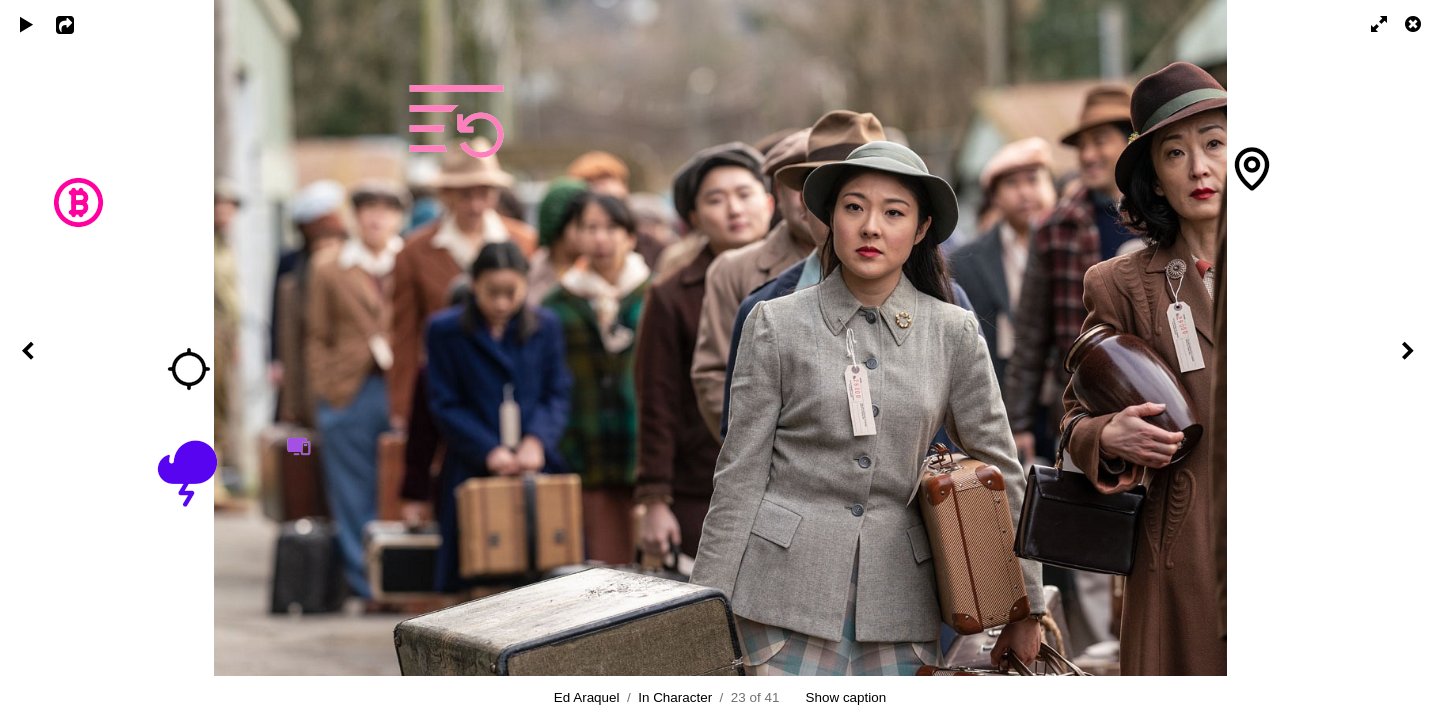  Describe the element at coordinates (1252, 169) in the screenshot. I see `view or set a location on the map` at that location.